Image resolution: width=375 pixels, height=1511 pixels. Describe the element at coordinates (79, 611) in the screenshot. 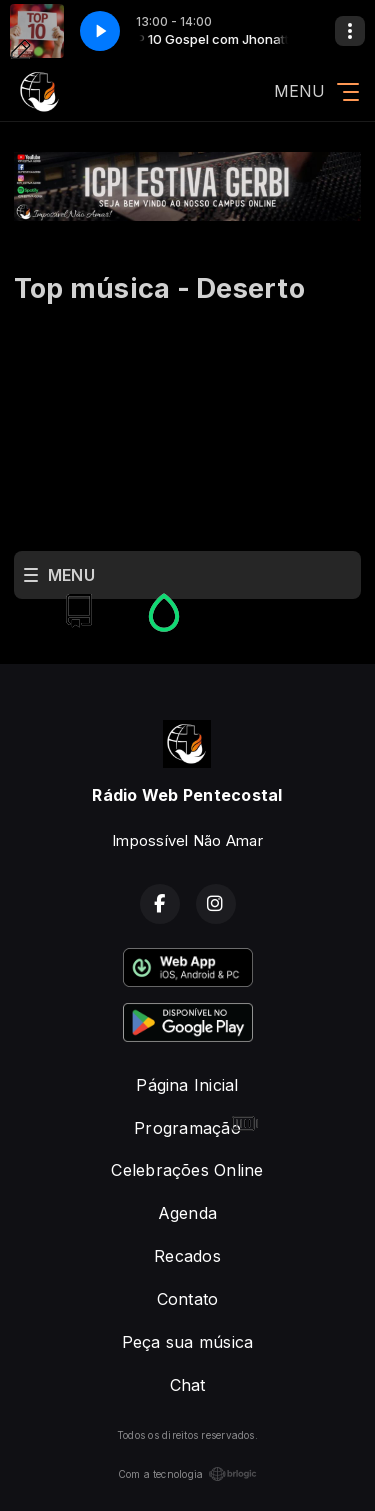

I see `access a code repository` at that location.